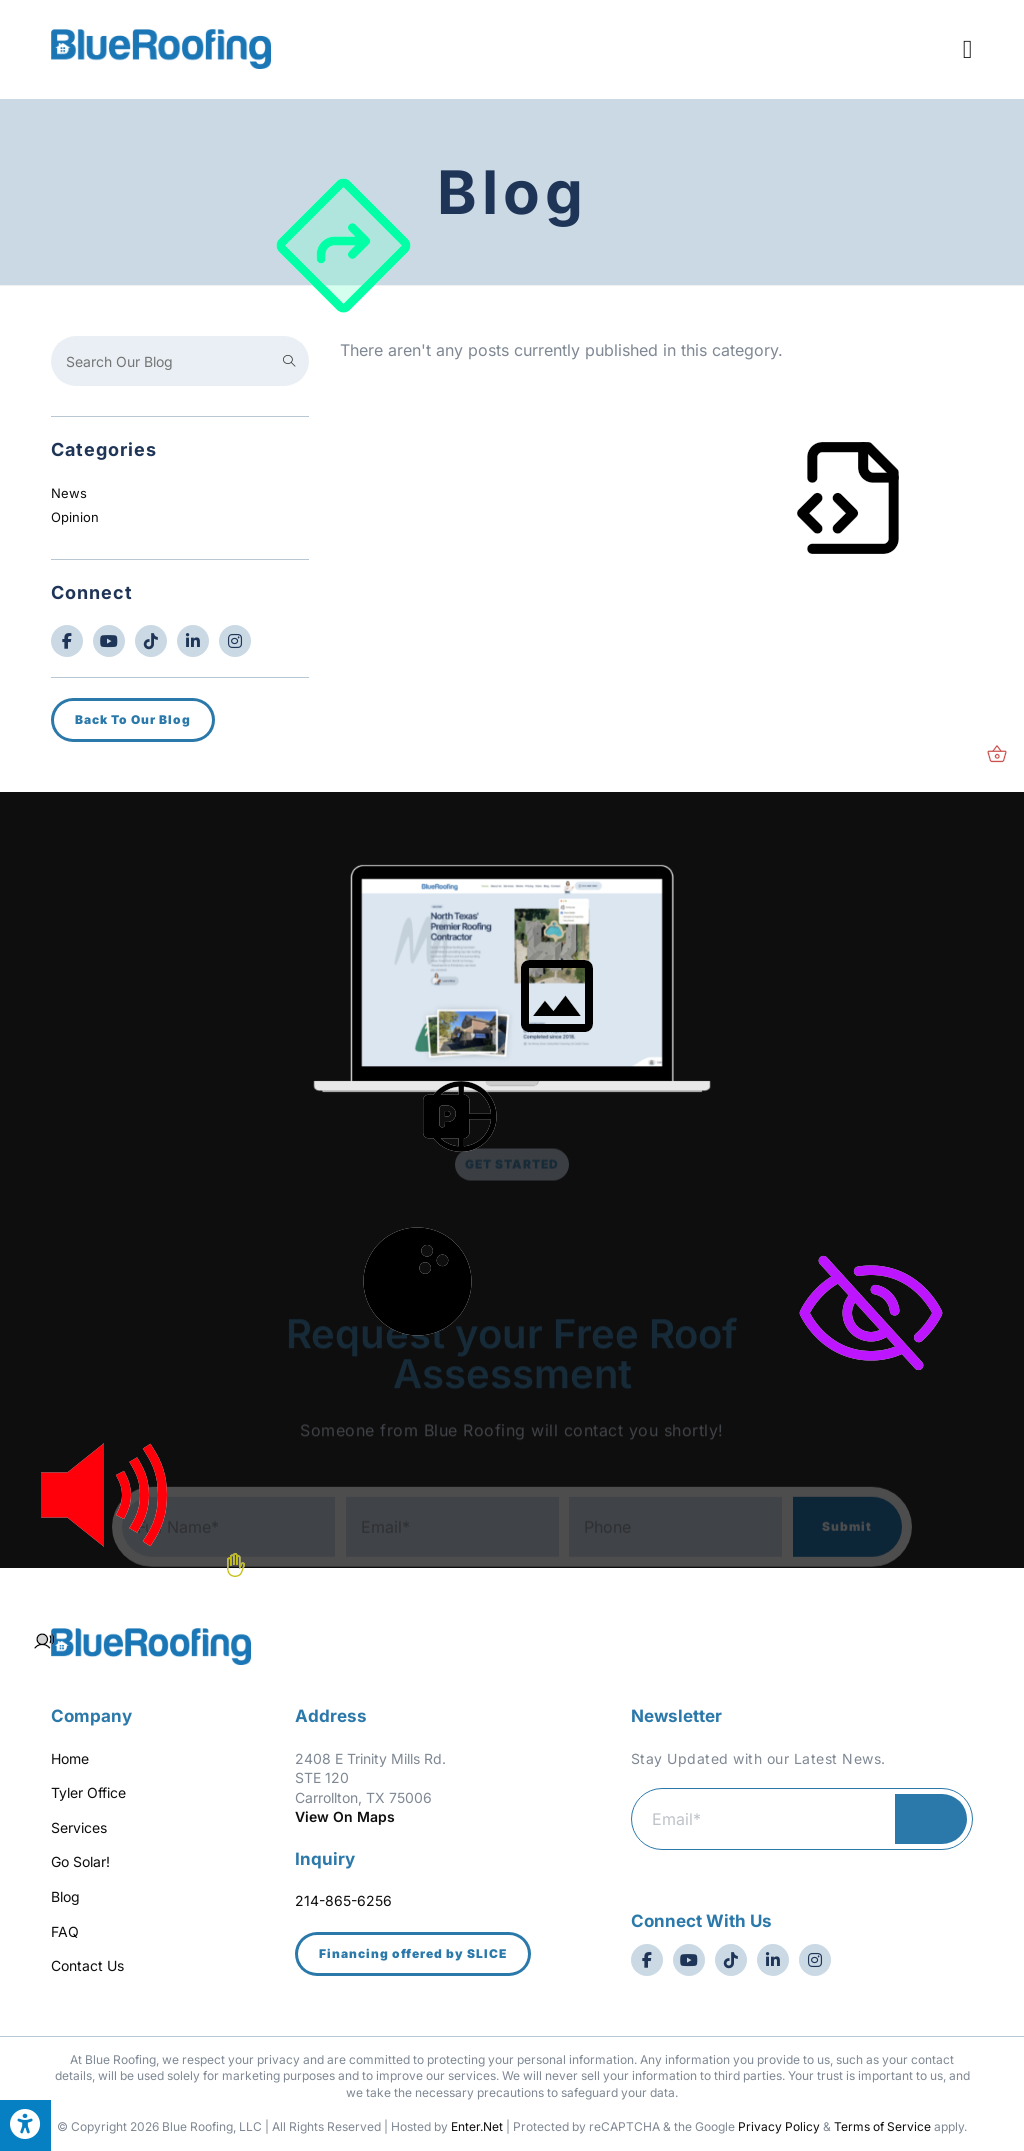  Describe the element at coordinates (458, 1116) in the screenshot. I see `open Microsoft PowerPoint` at that location.